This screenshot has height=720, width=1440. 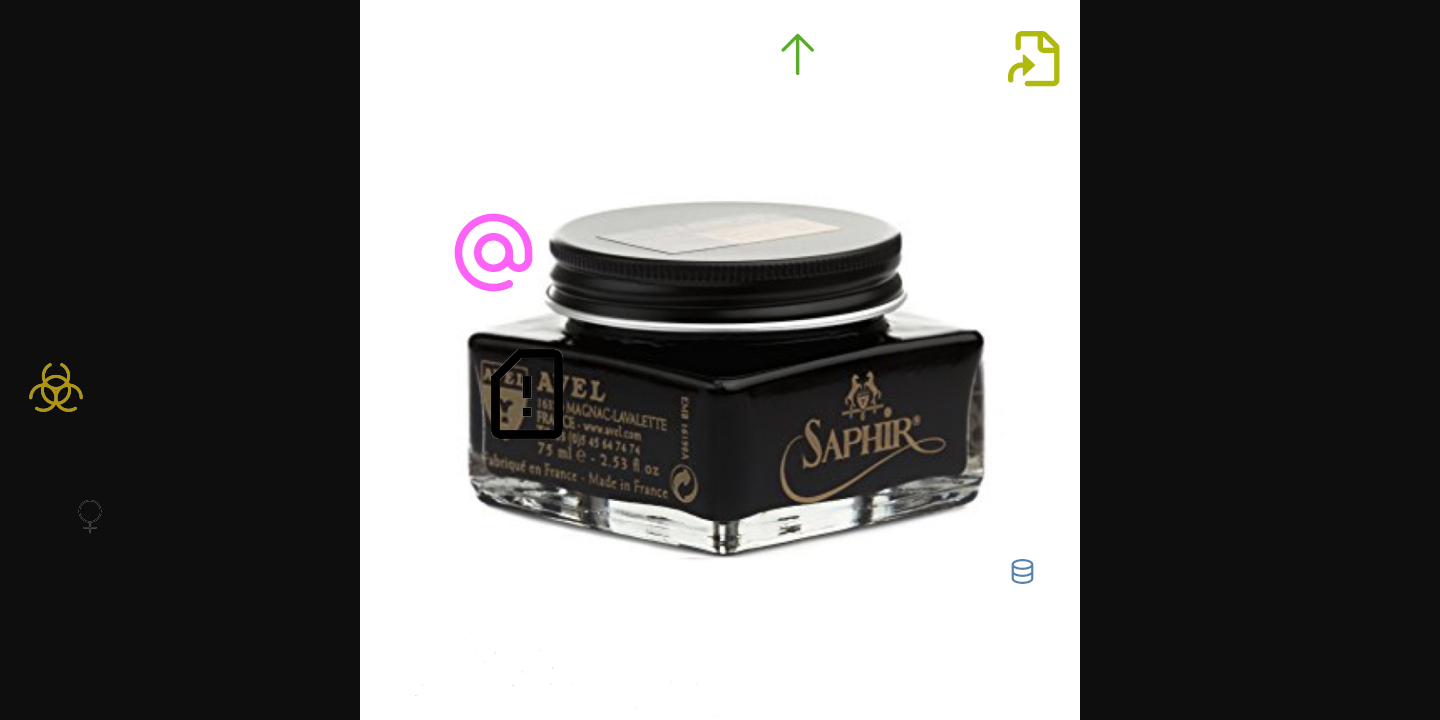 What do you see at coordinates (1037, 60) in the screenshot?
I see `create a symbolic link to this file` at bounding box center [1037, 60].